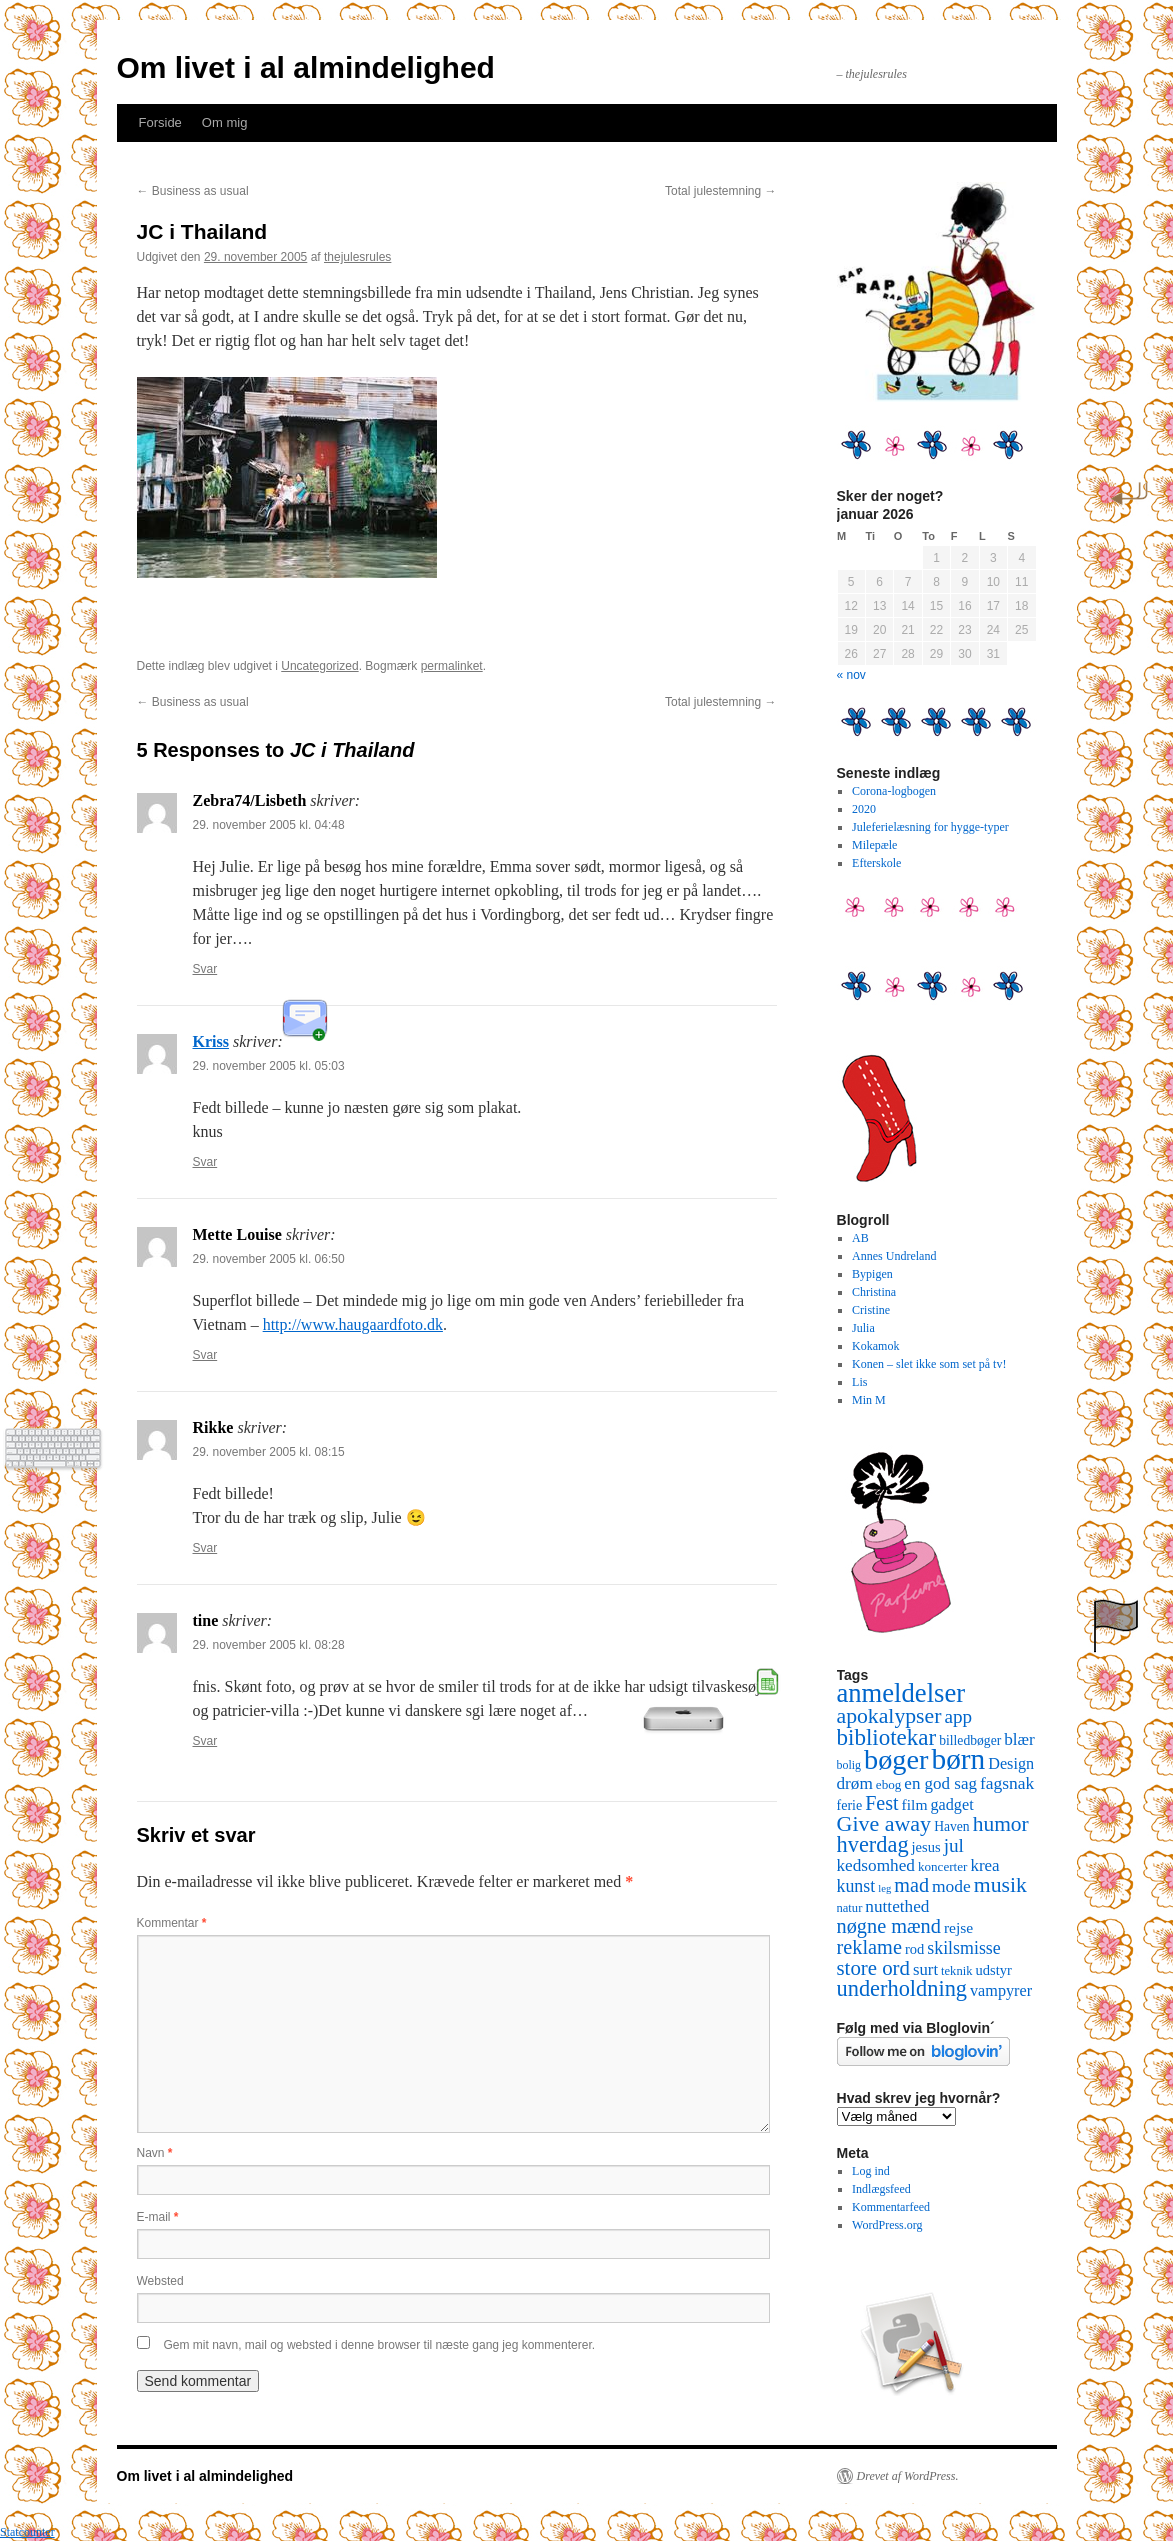 This screenshot has width=1173, height=2541. I want to click on connect a bluetooth keyboard, so click(53, 1448).